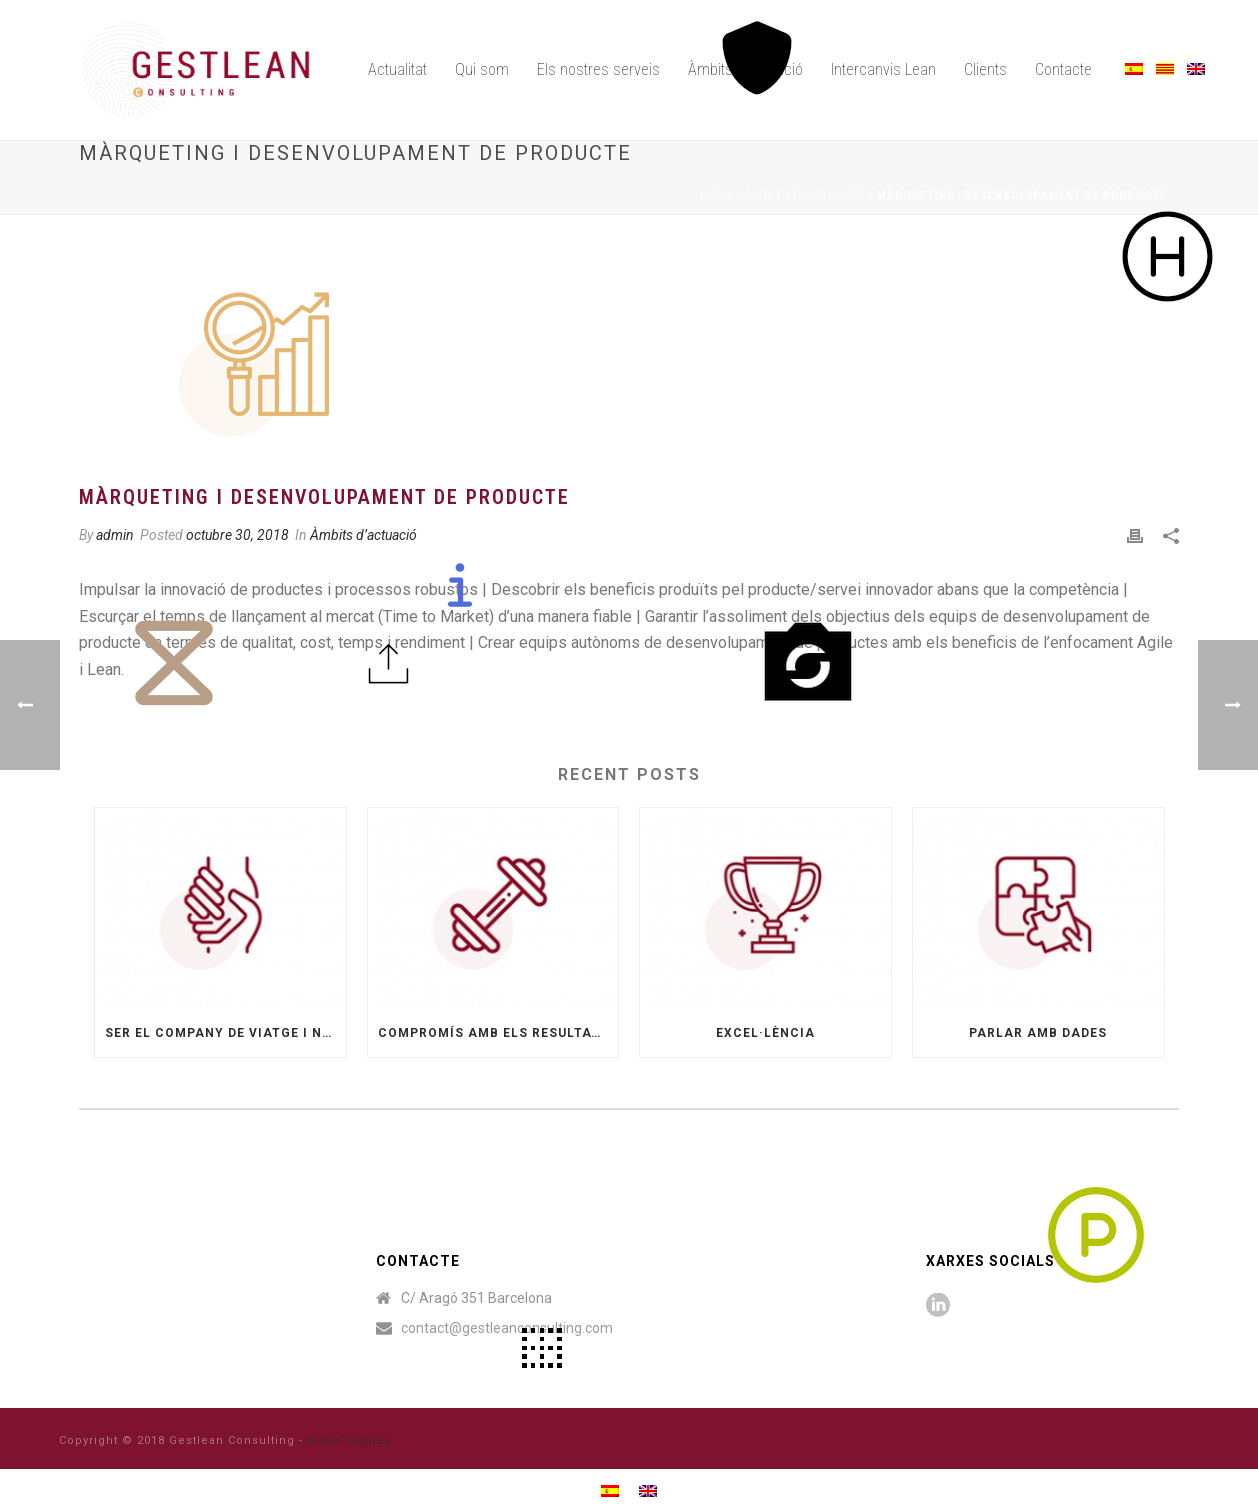 This screenshot has width=1258, height=1510. What do you see at coordinates (388, 665) in the screenshot?
I see `upload a file or document` at bounding box center [388, 665].